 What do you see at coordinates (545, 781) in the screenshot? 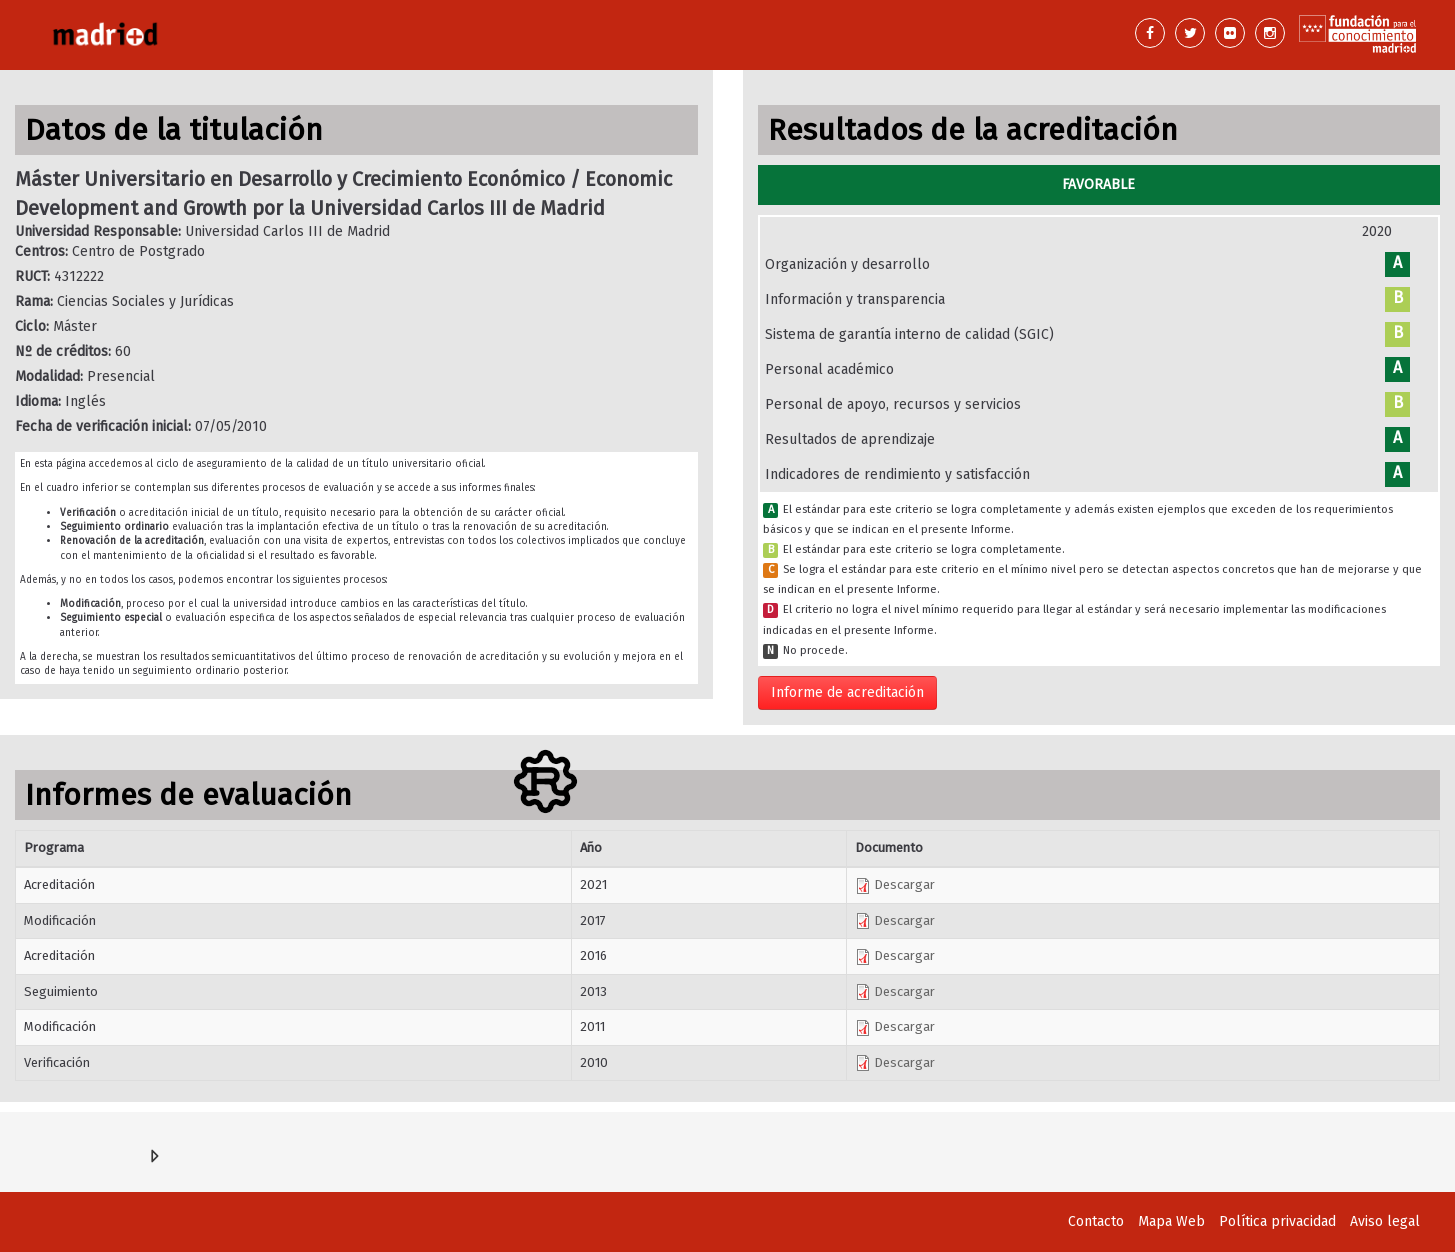
I see `rust programming language logo` at bounding box center [545, 781].